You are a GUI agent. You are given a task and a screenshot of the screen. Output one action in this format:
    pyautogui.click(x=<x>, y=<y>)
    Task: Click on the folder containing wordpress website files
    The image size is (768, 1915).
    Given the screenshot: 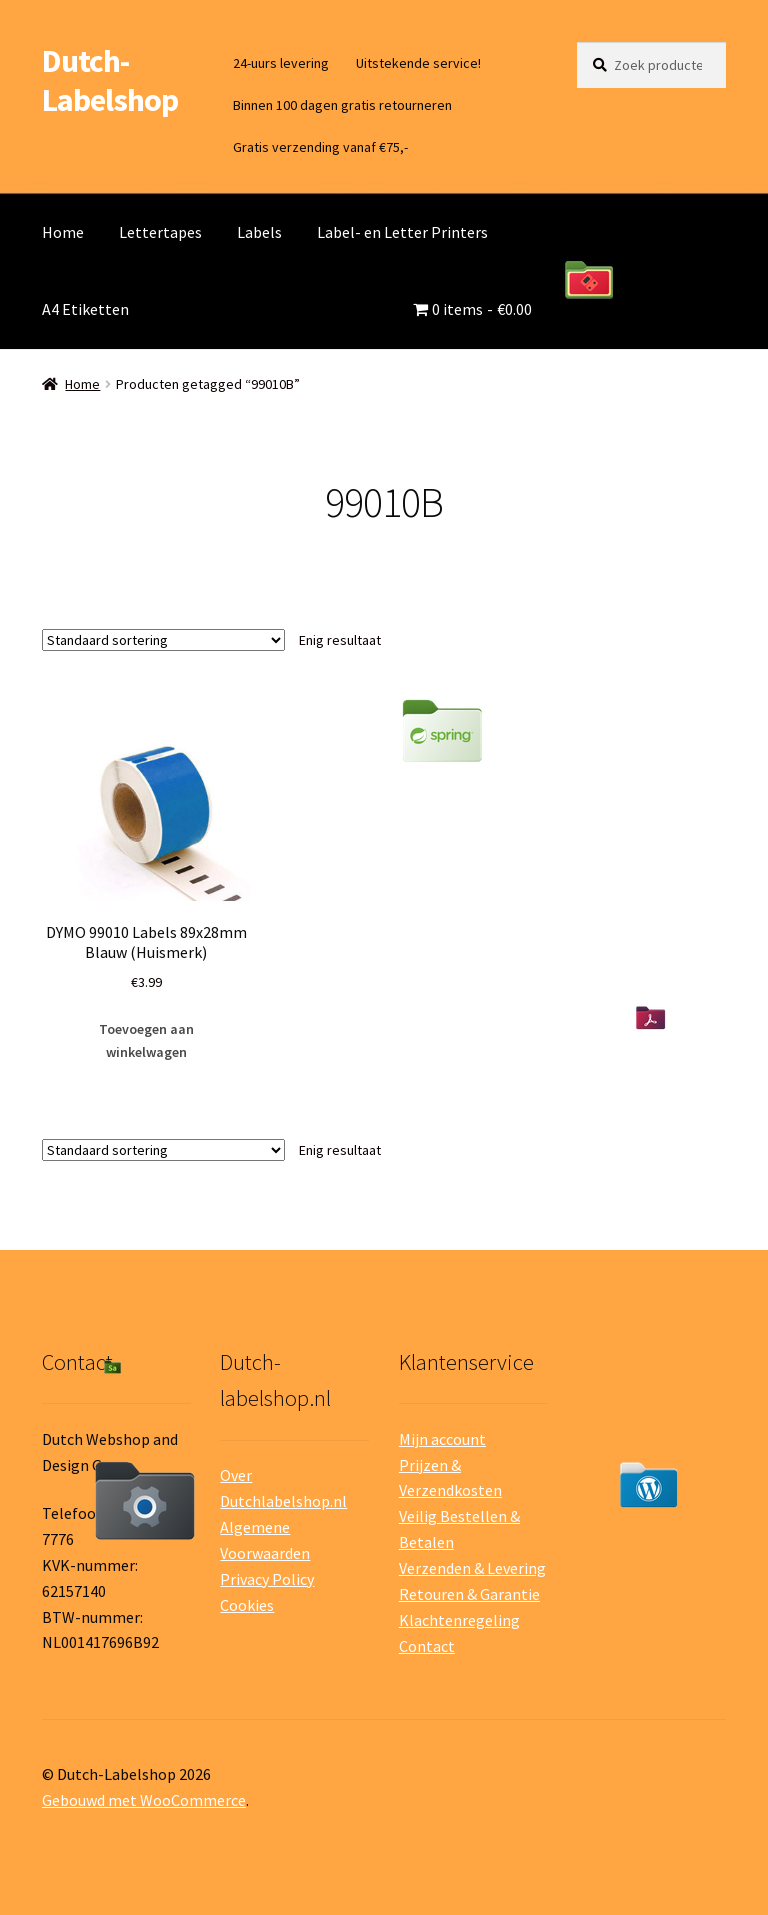 What is the action you would take?
    pyautogui.click(x=648, y=1486)
    